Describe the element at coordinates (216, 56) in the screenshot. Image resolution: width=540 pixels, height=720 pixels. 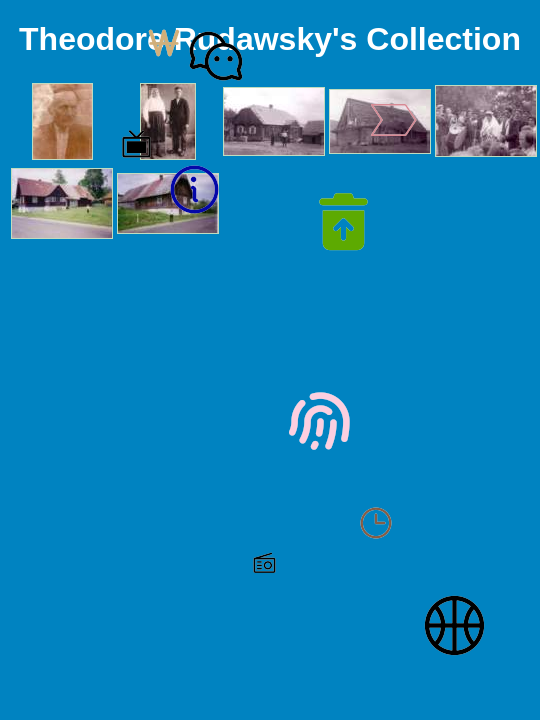
I see `open WeChat messaging app` at that location.